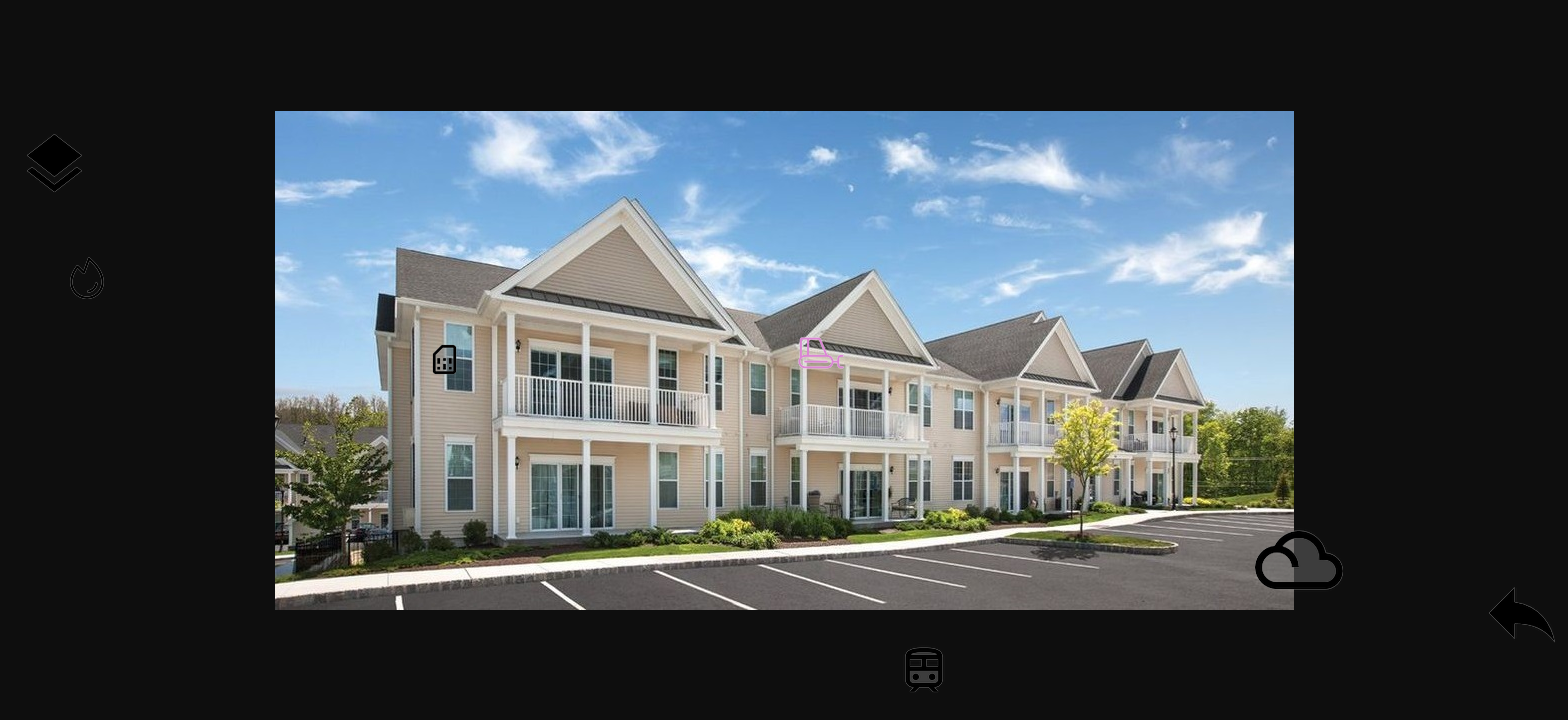  I want to click on view sim card information, so click(444, 359).